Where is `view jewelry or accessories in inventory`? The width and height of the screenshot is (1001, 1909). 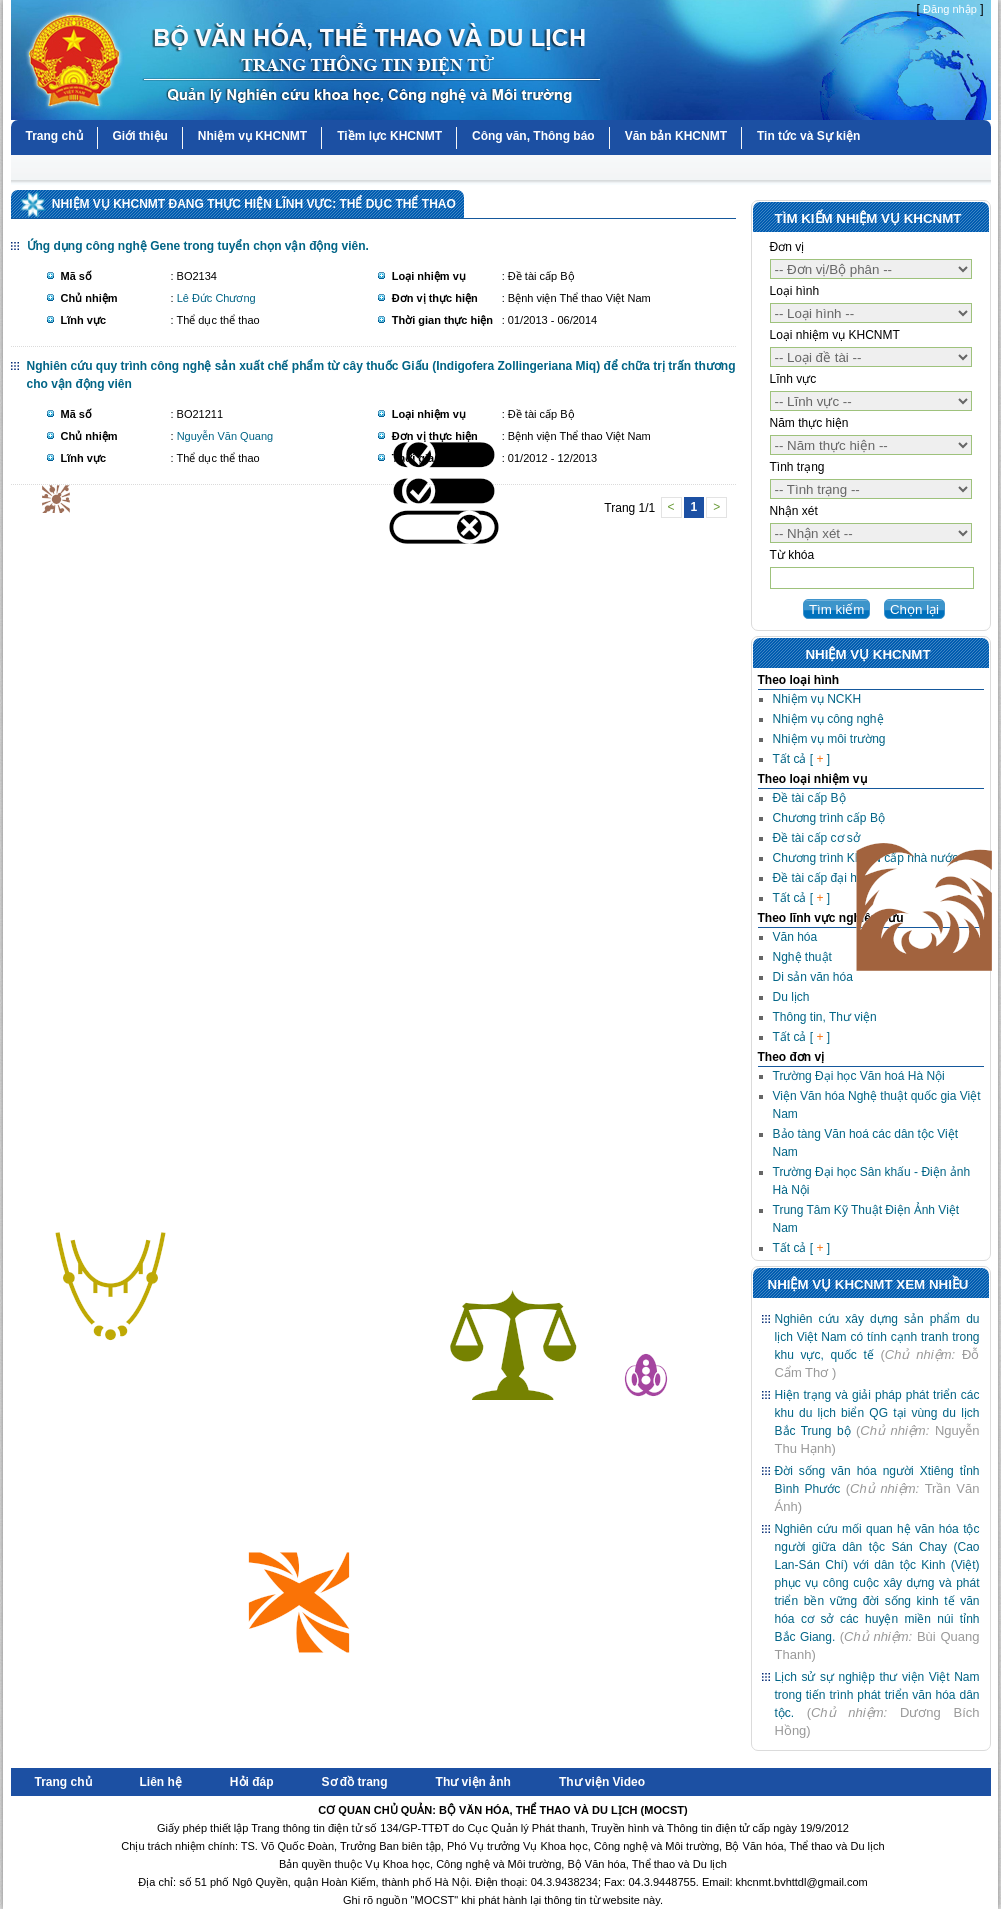 view jewelry or accessories in inventory is located at coordinates (110, 1285).